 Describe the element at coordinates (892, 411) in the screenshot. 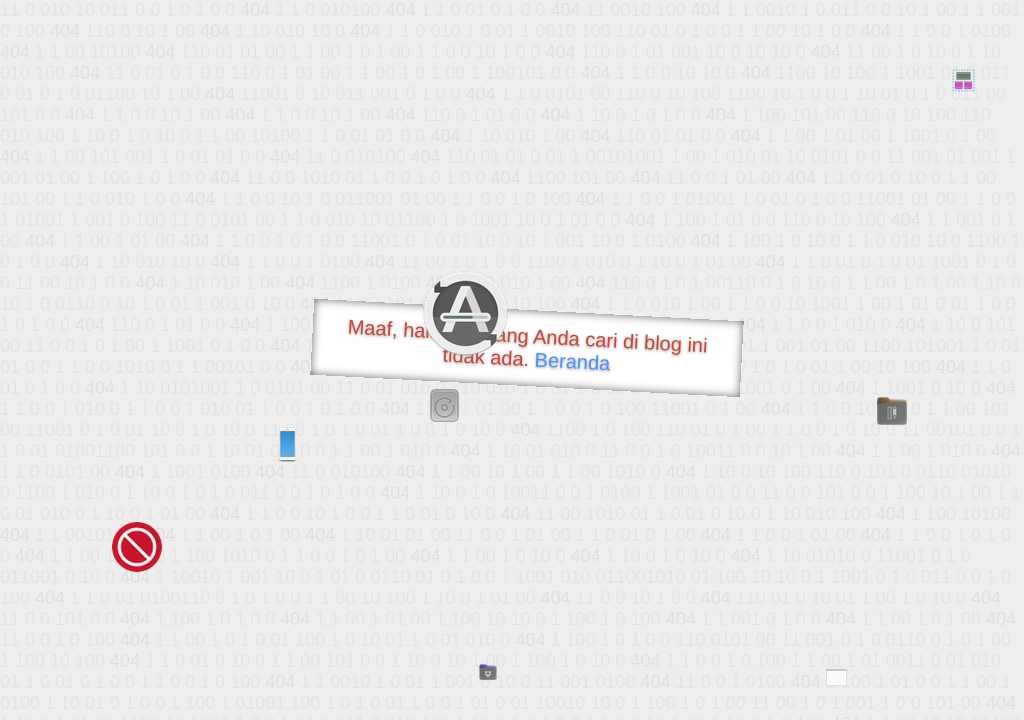

I see `access document templates folder` at that location.